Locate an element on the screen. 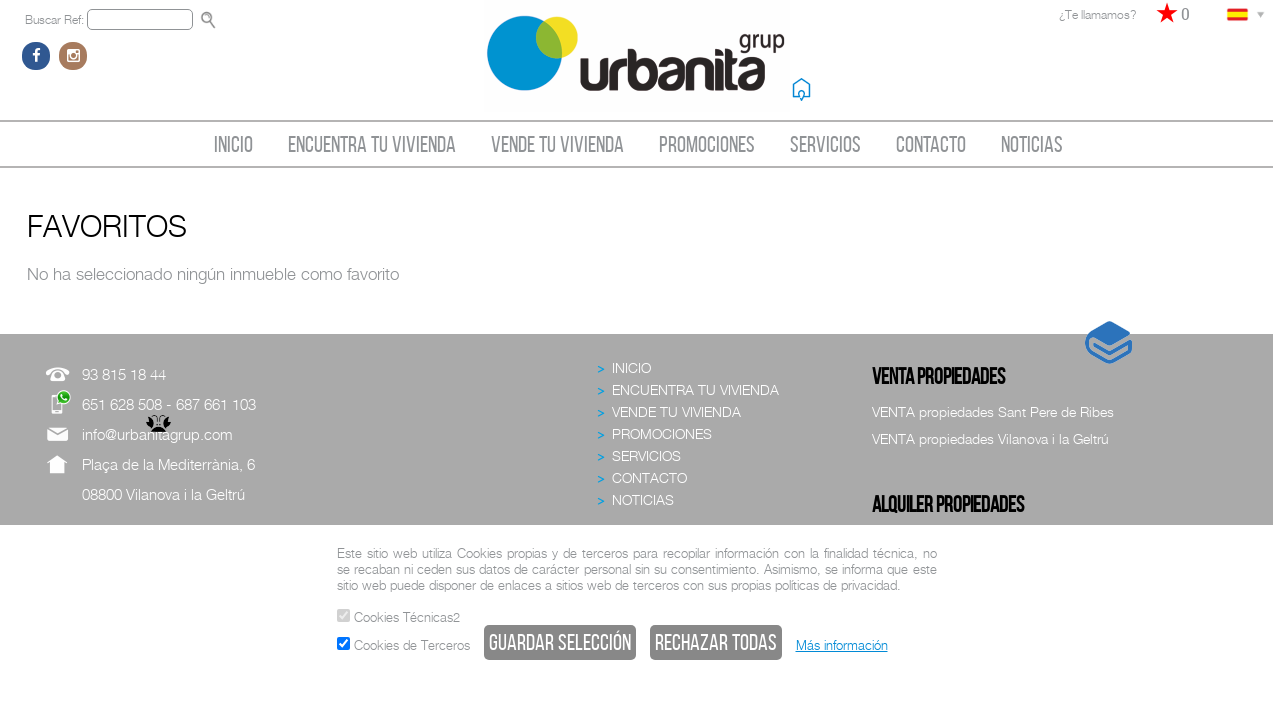  open the emlakjet real estate app is located at coordinates (801, 89).